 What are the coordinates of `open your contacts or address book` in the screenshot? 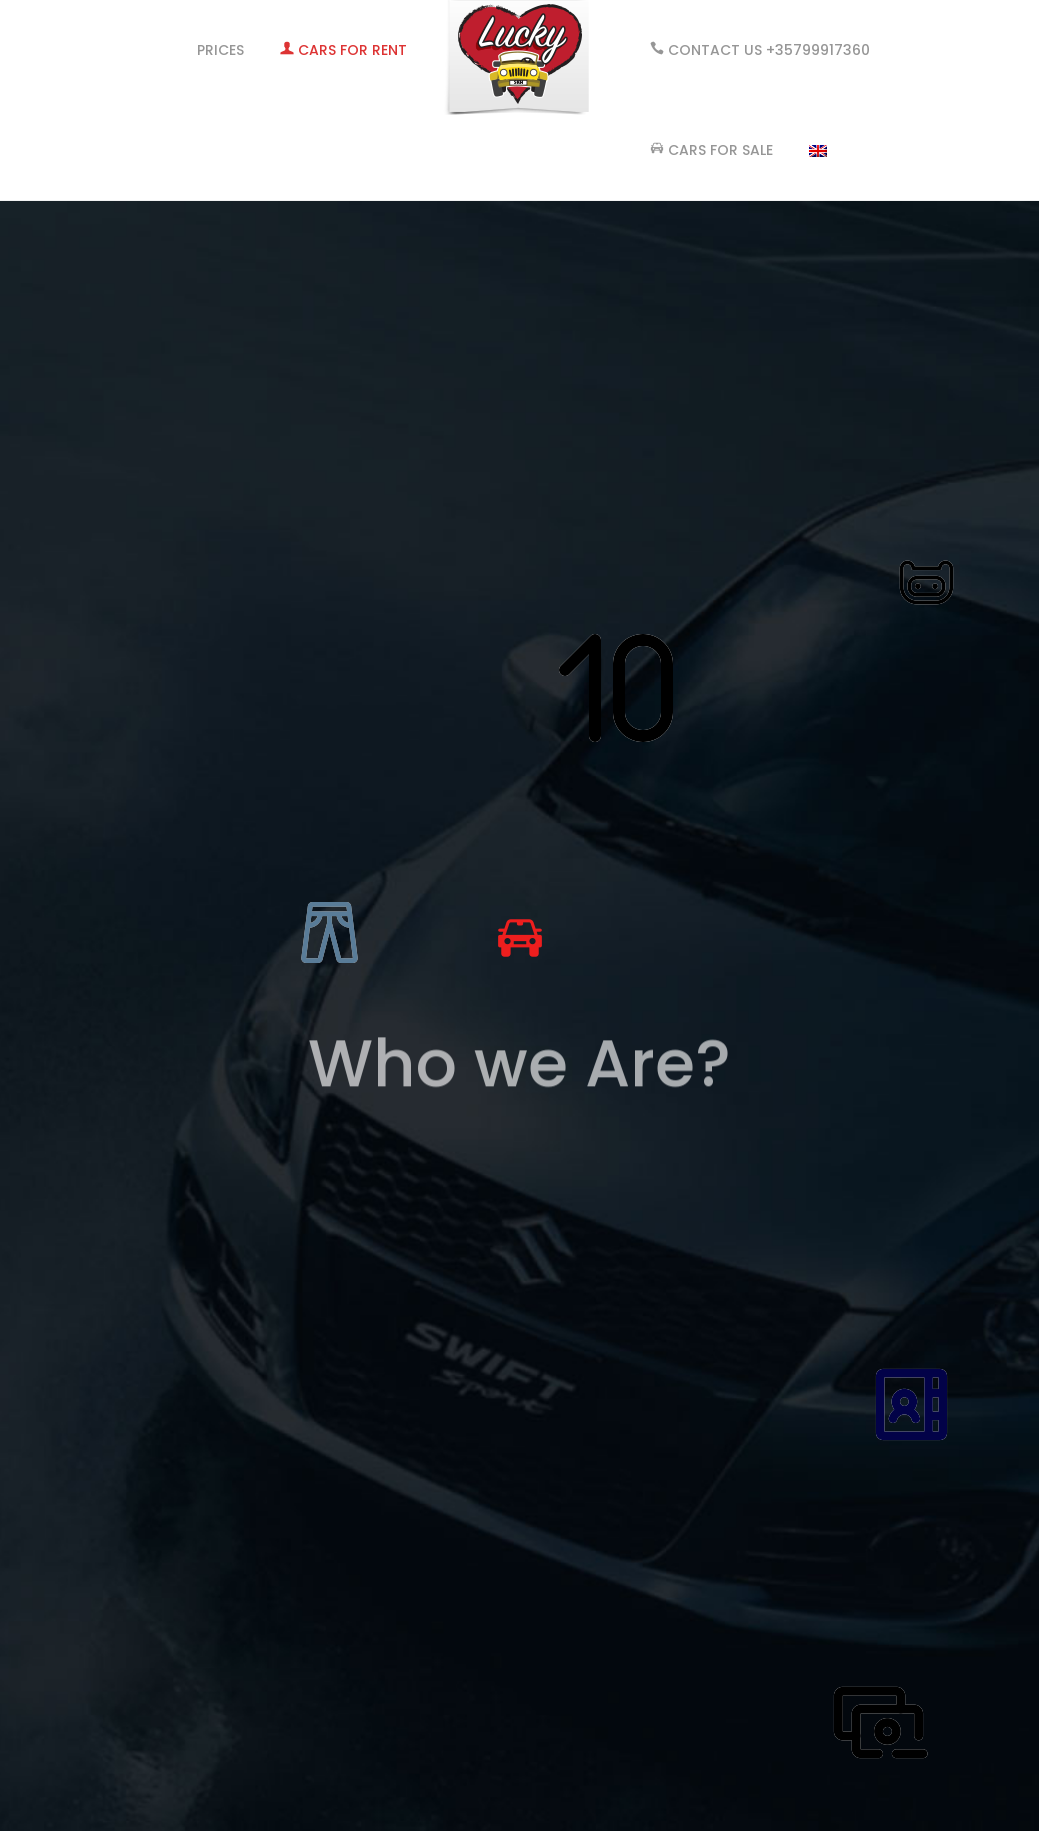 It's located at (911, 1404).